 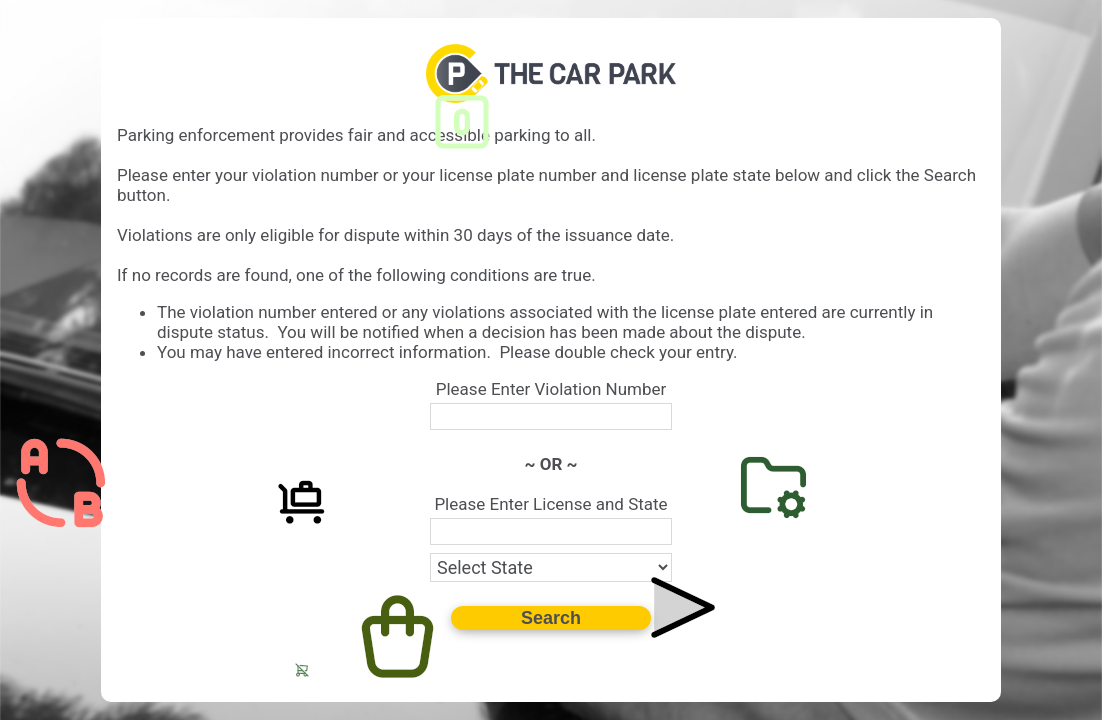 What do you see at coordinates (397, 636) in the screenshot?
I see `view your shopping bag` at bounding box center [397, 636].